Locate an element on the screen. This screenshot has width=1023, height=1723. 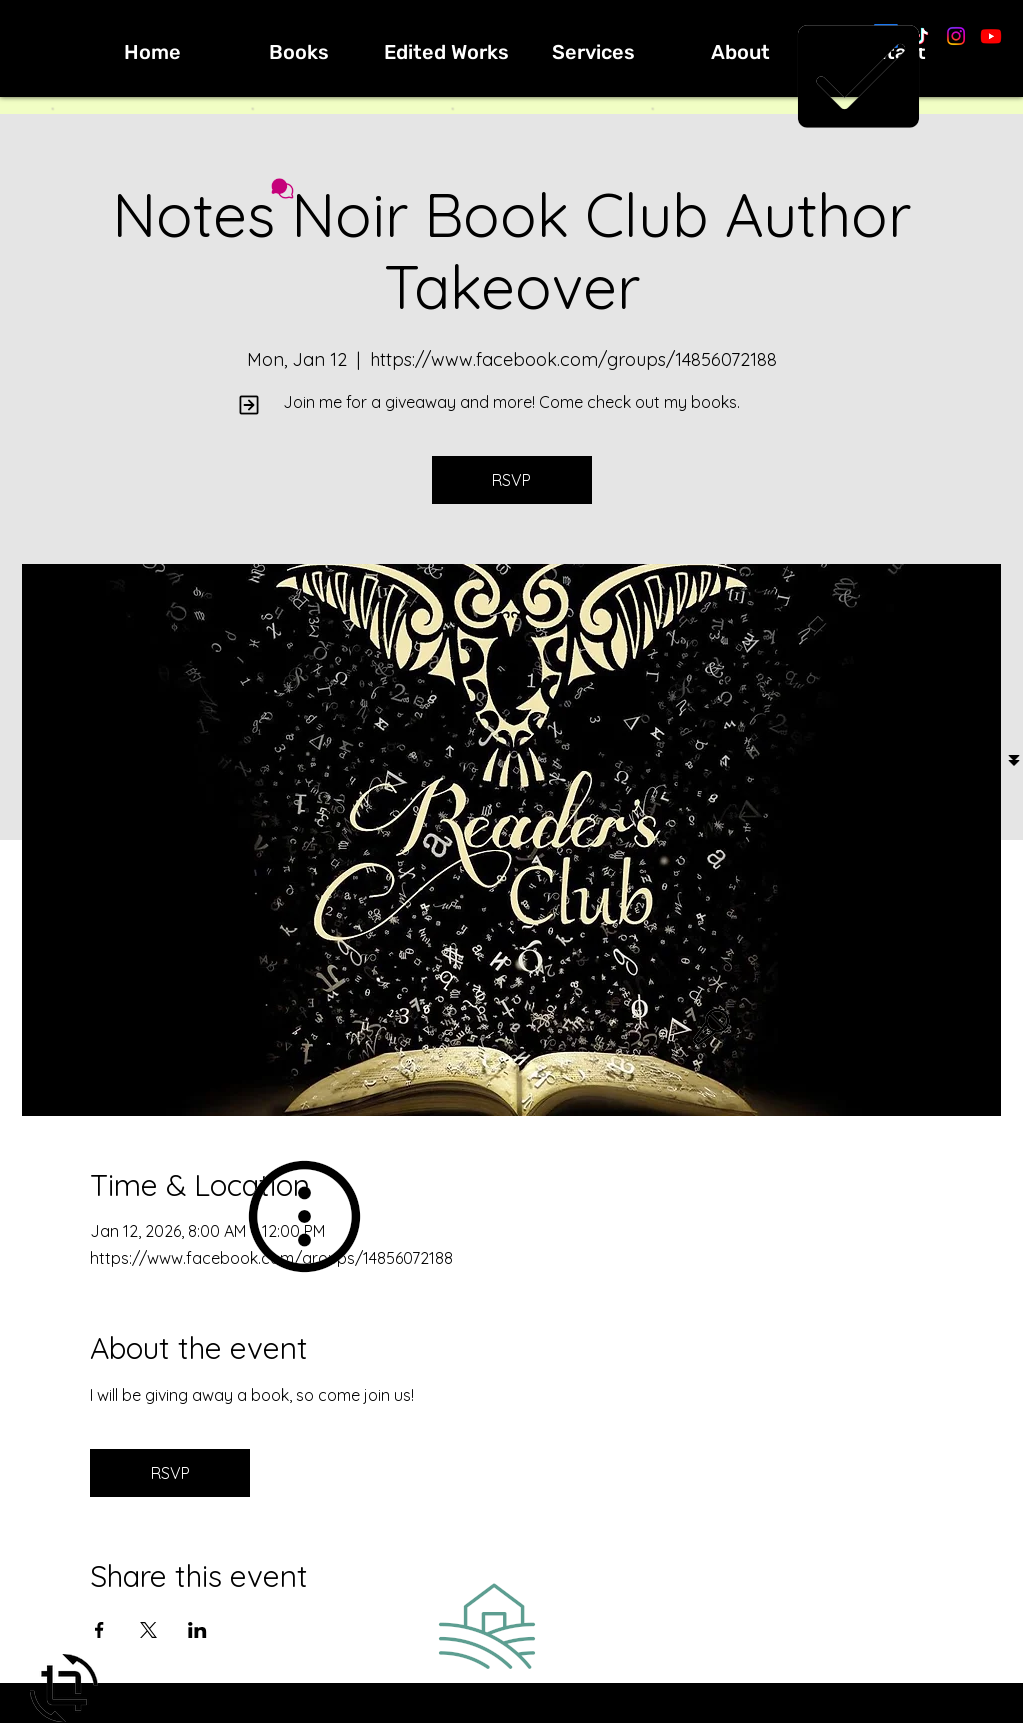
open chat or messaging is located at coordinates (282, 188).